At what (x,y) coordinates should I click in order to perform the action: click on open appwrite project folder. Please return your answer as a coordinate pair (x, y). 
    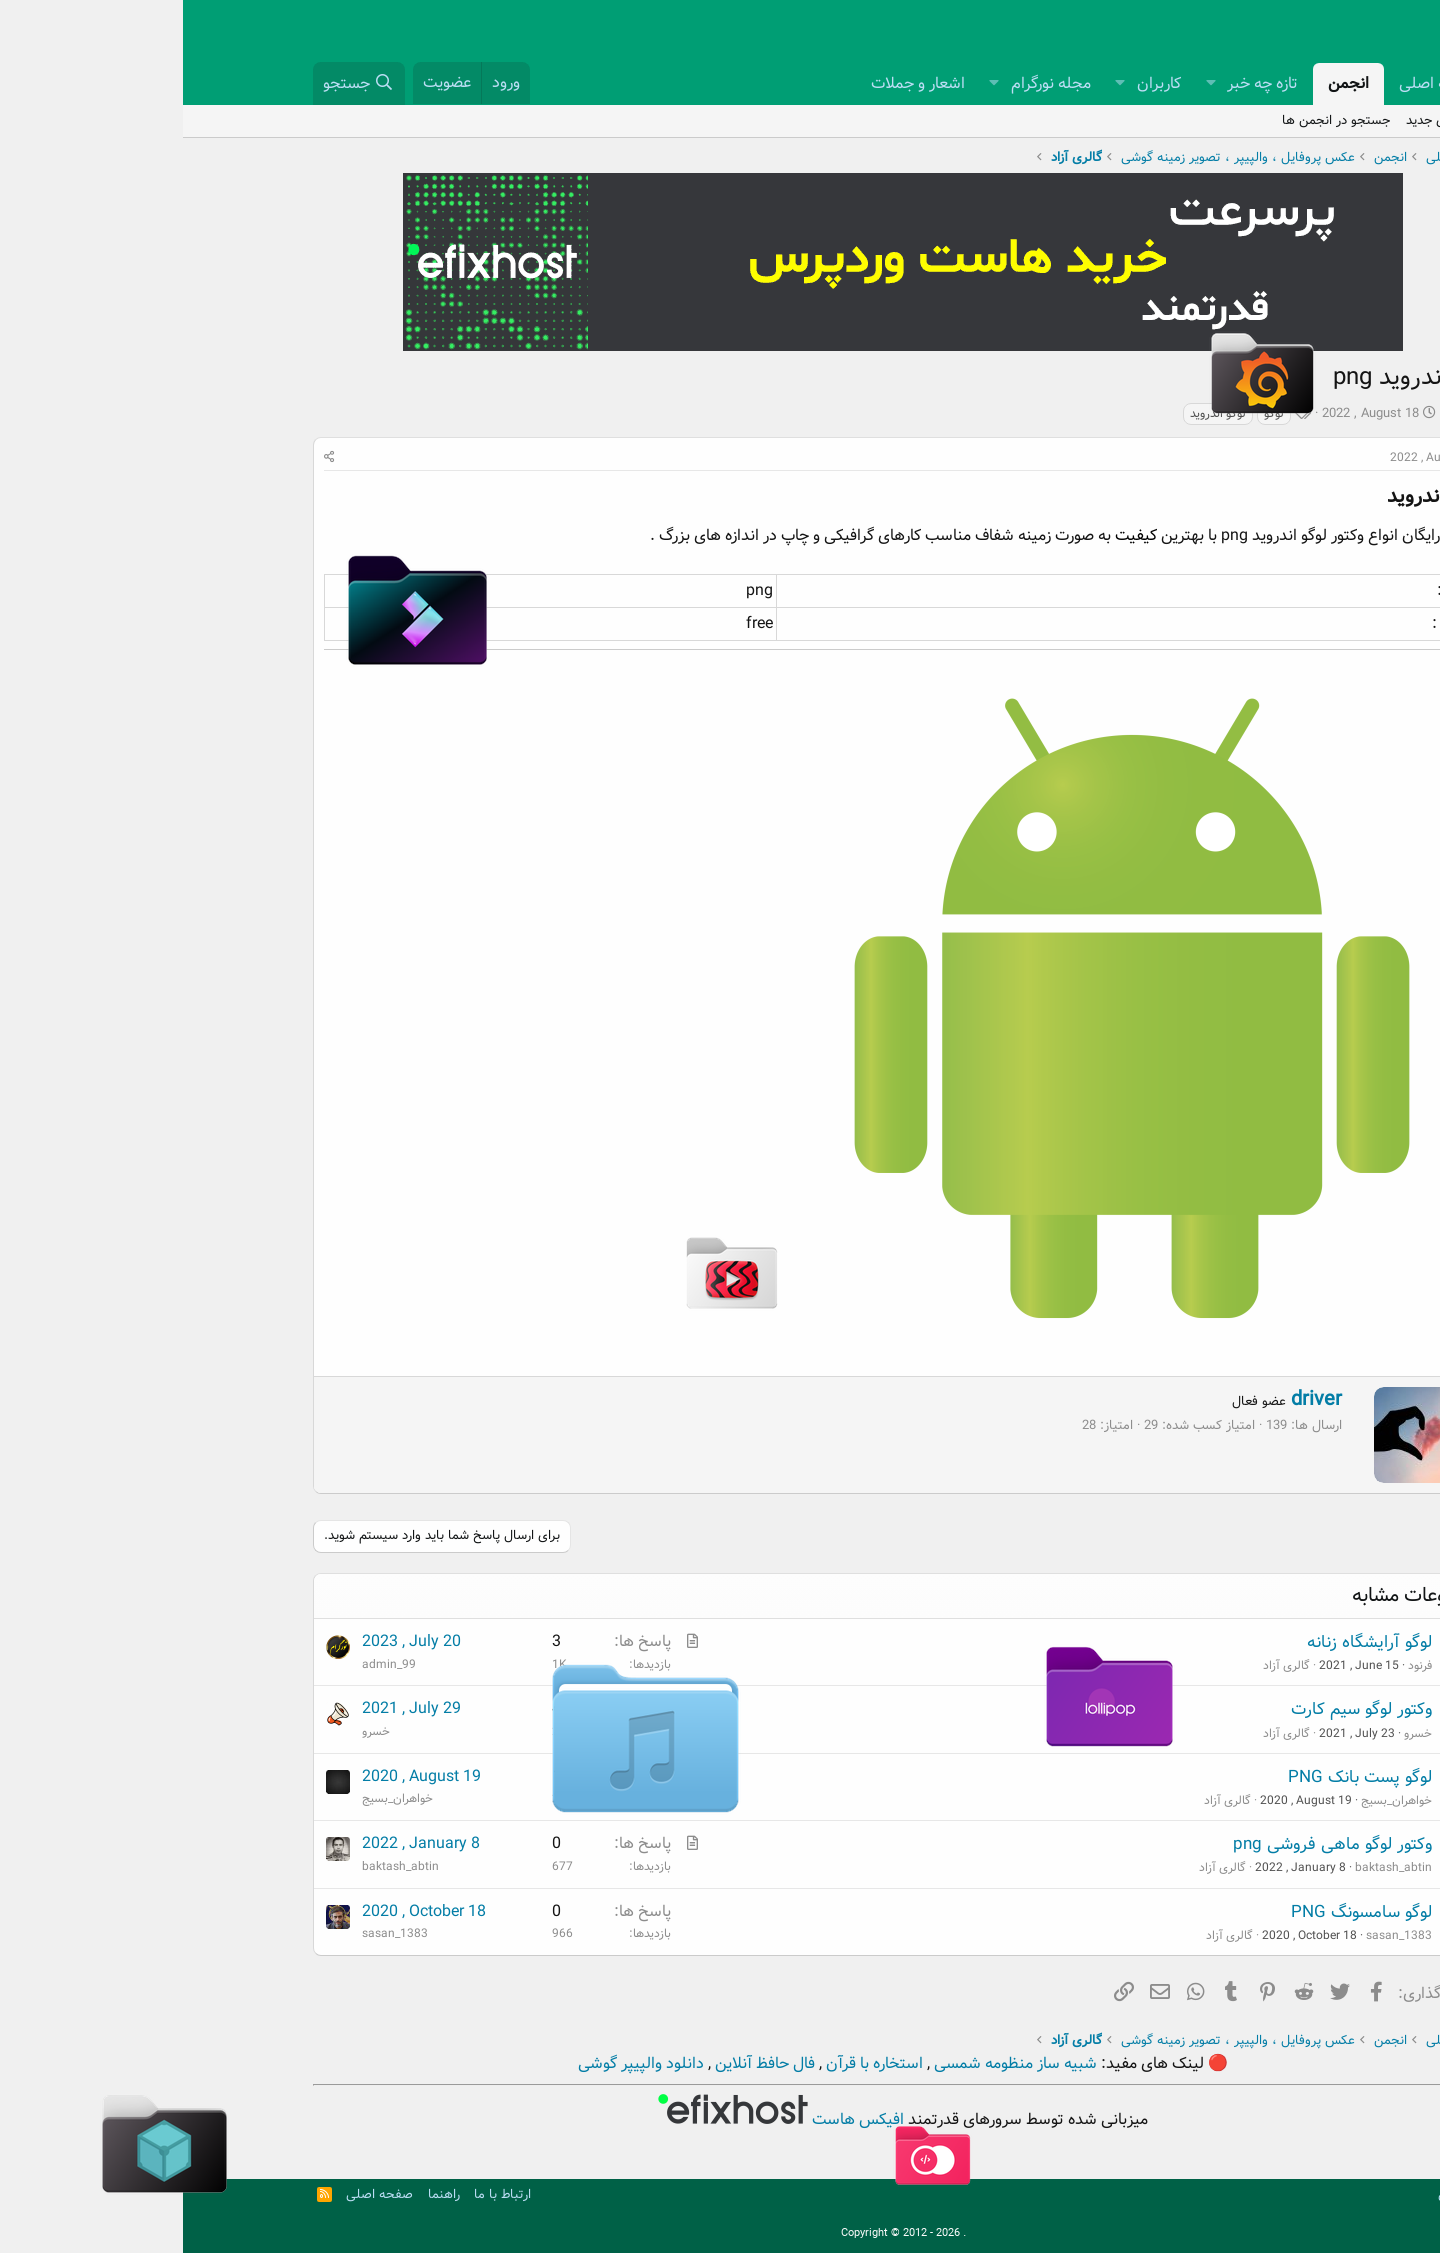
    Looking at the image, I should click on (932, 2157).